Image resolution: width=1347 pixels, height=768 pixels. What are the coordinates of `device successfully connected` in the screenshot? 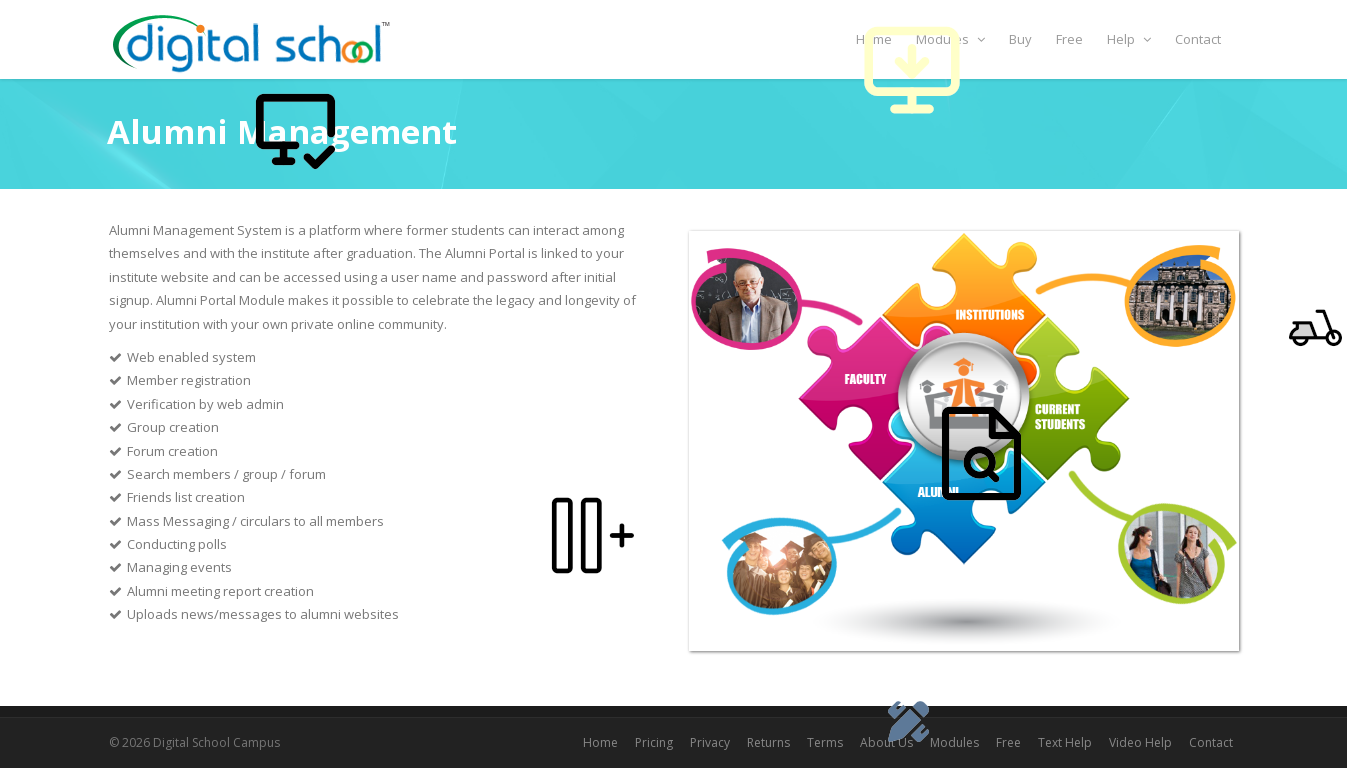 It's located at (295, 129).